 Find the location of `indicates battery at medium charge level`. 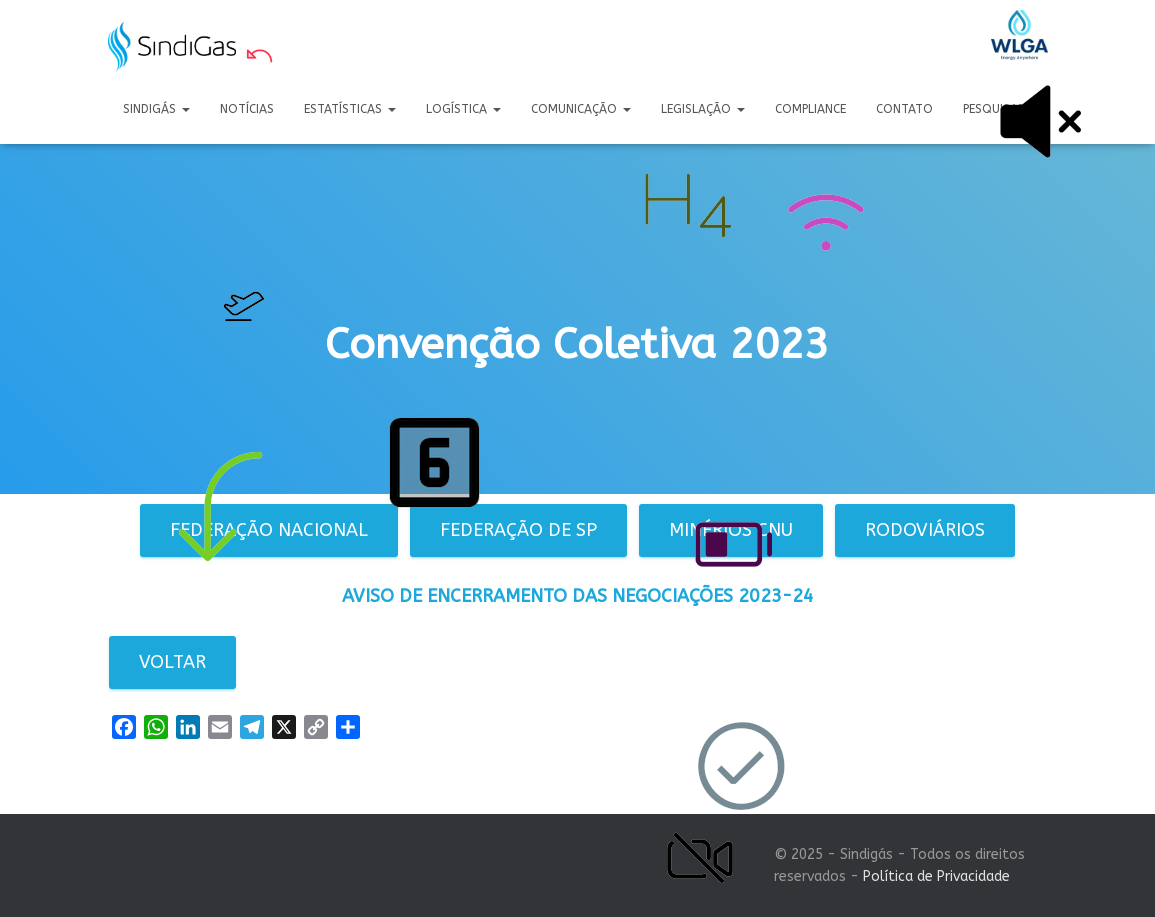

indicates battery at medium charge level is located at coordinates (732, 544).